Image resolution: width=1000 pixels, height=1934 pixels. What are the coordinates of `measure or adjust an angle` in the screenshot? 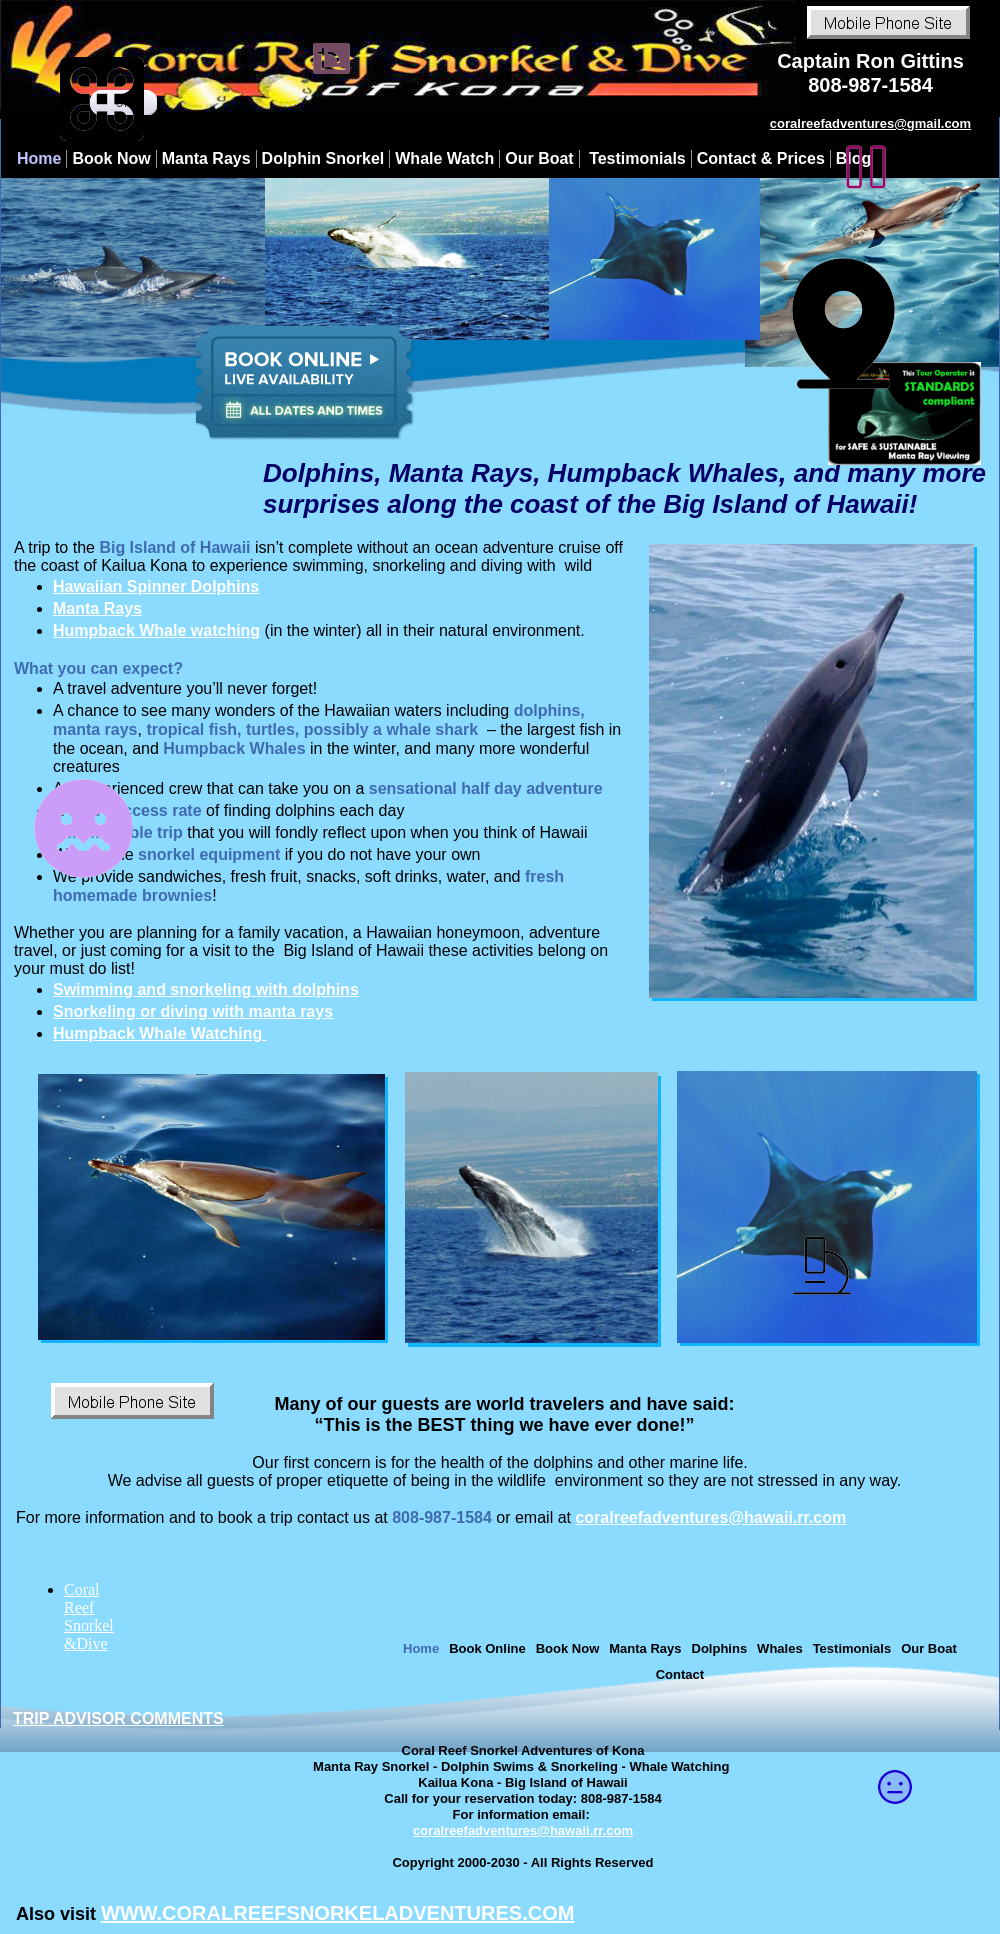 It's located at (331, 58).